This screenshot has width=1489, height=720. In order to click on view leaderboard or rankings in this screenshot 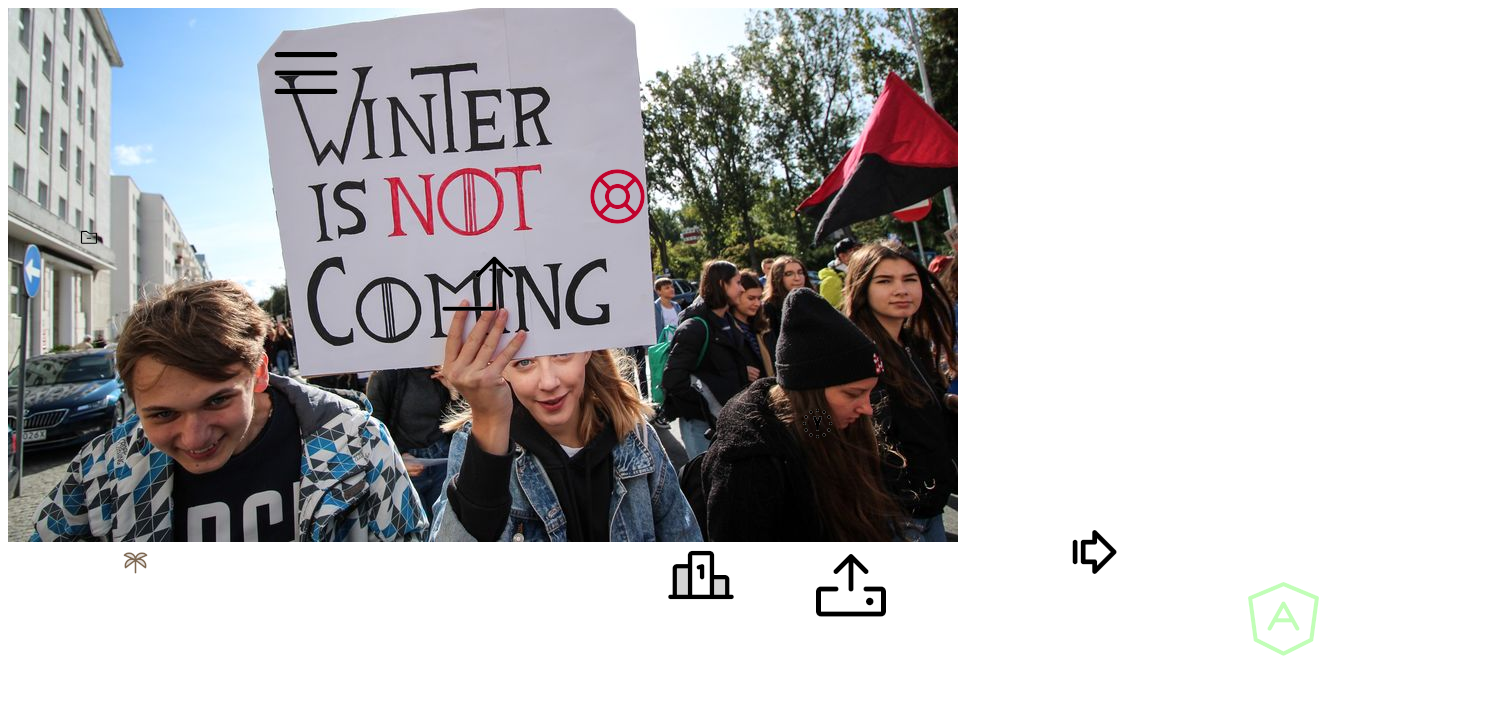, I will do `click(701, 575)`.